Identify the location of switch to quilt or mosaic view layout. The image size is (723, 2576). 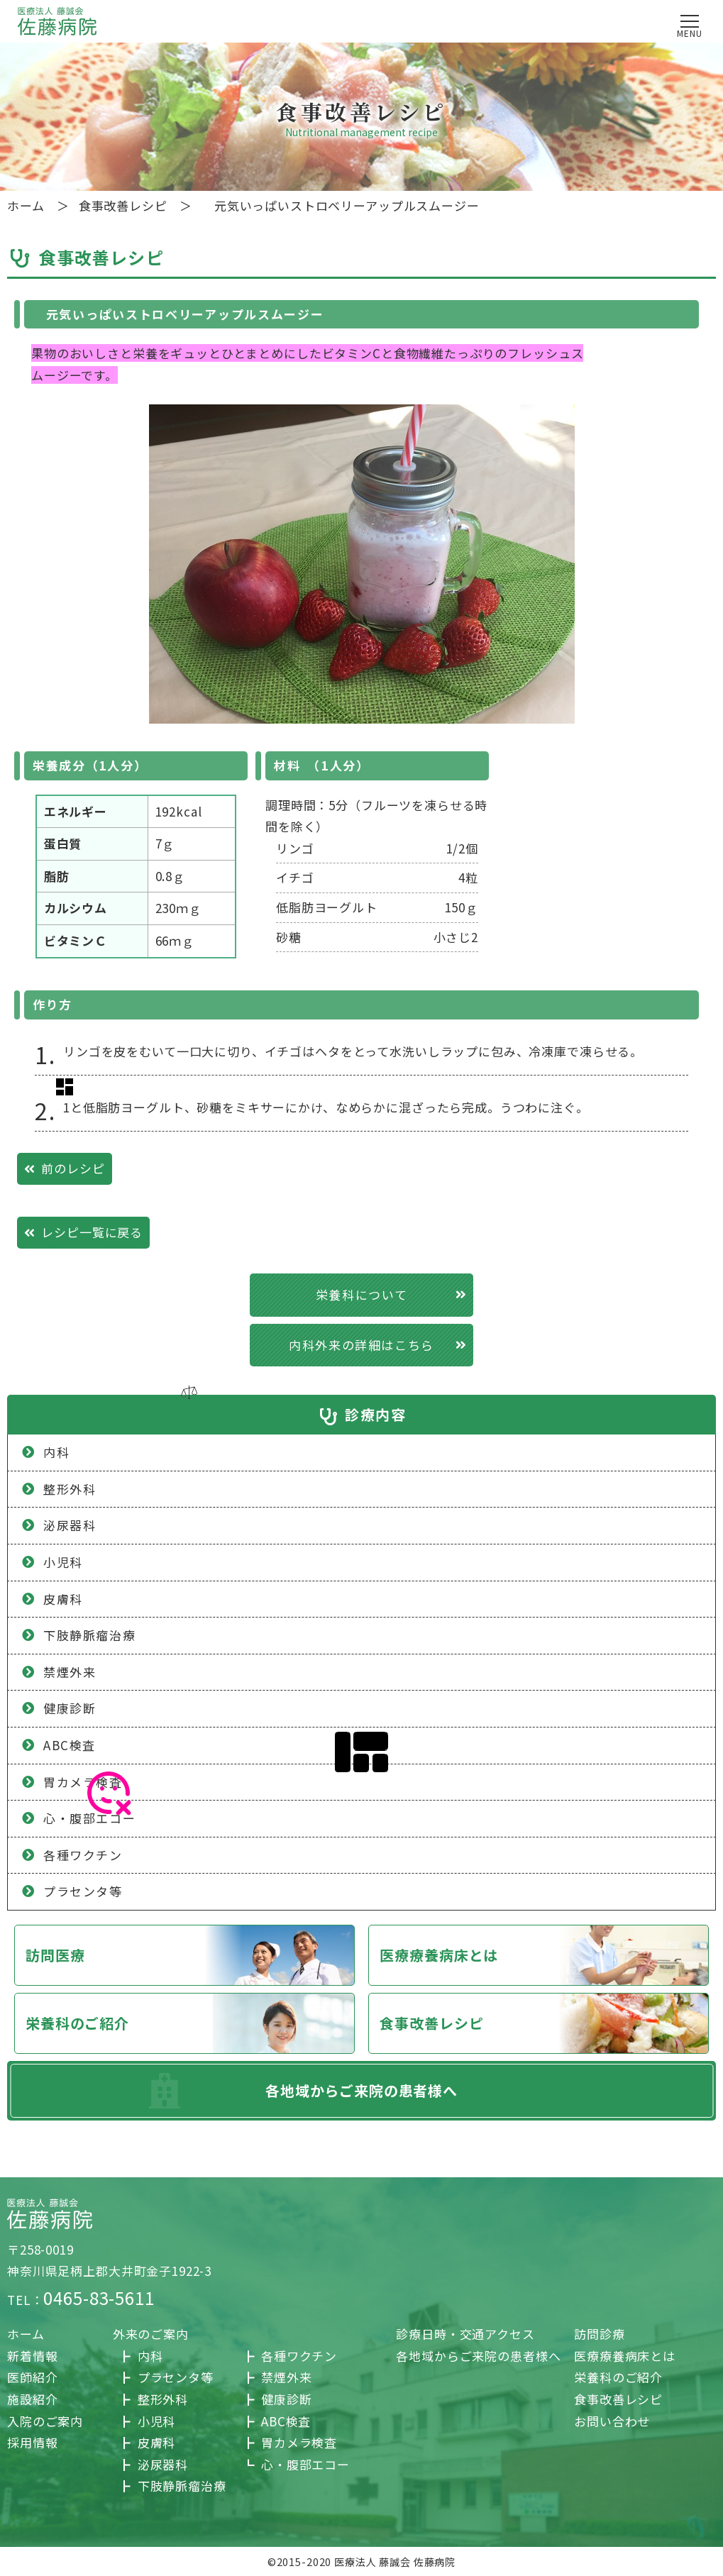
(360, 1754).